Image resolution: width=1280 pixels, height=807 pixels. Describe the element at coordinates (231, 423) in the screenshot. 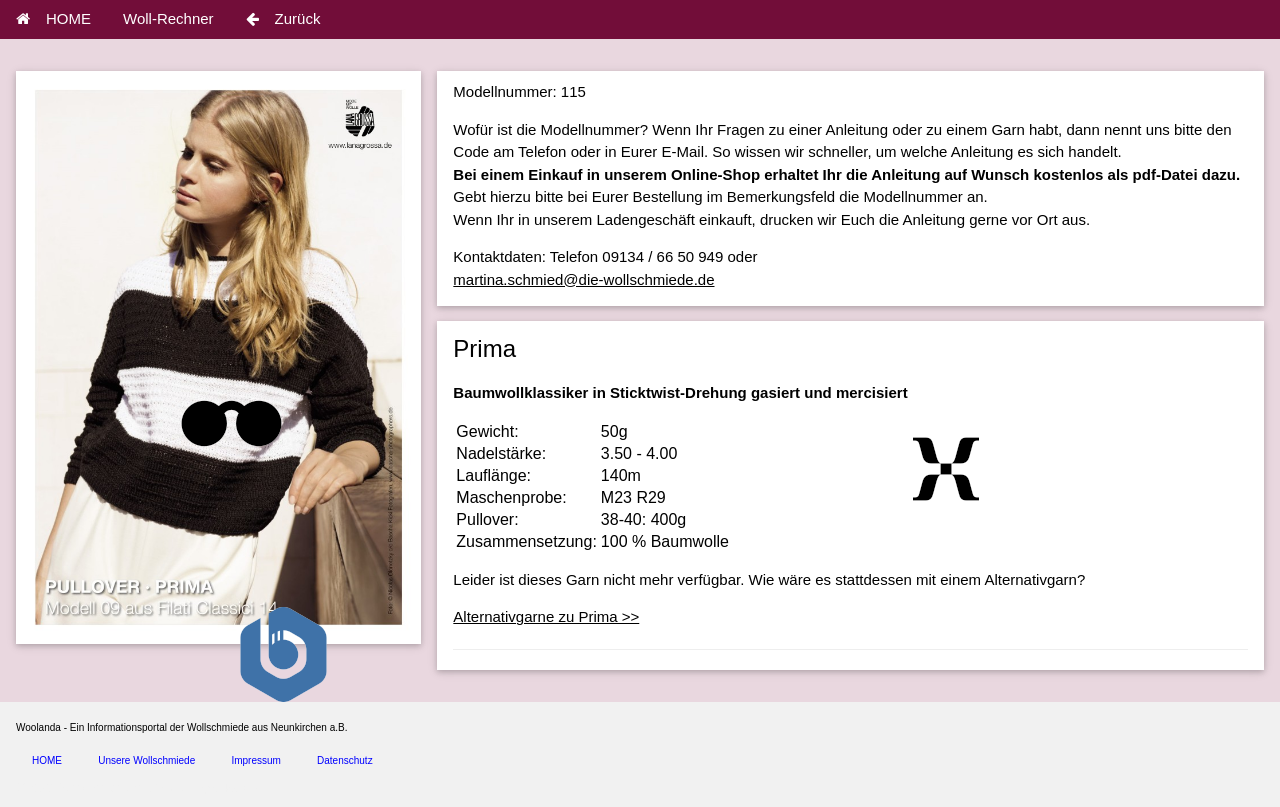

I see `enable reading mode` at that location.